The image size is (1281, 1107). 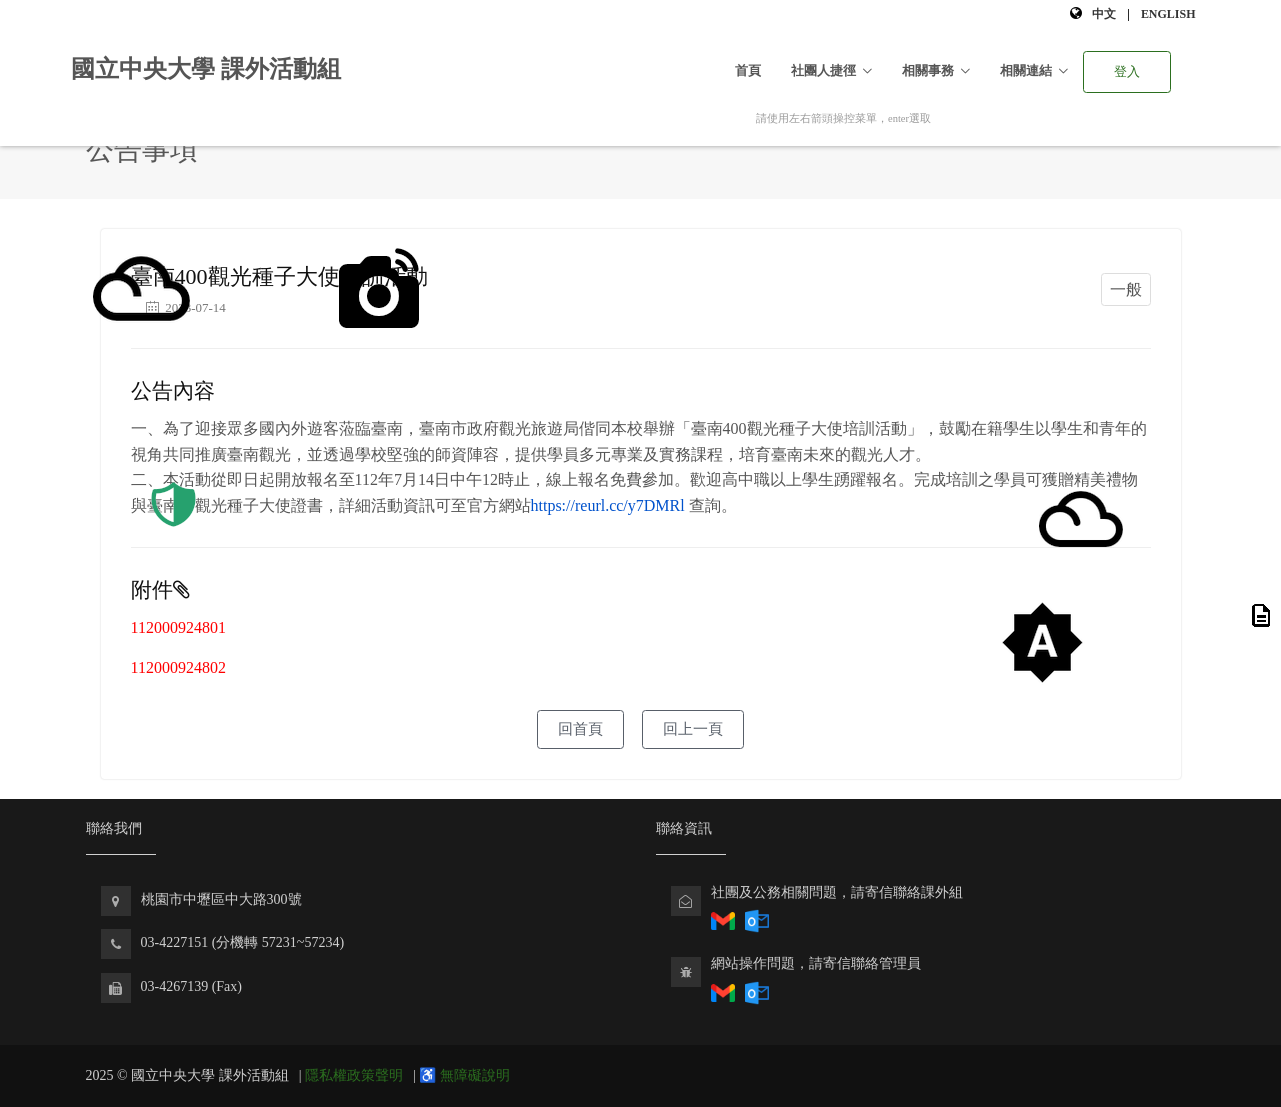 What do you see at coordinates (1261, 615) in the screenshot?
I see `view document details` at bounding box center [1261, 615].